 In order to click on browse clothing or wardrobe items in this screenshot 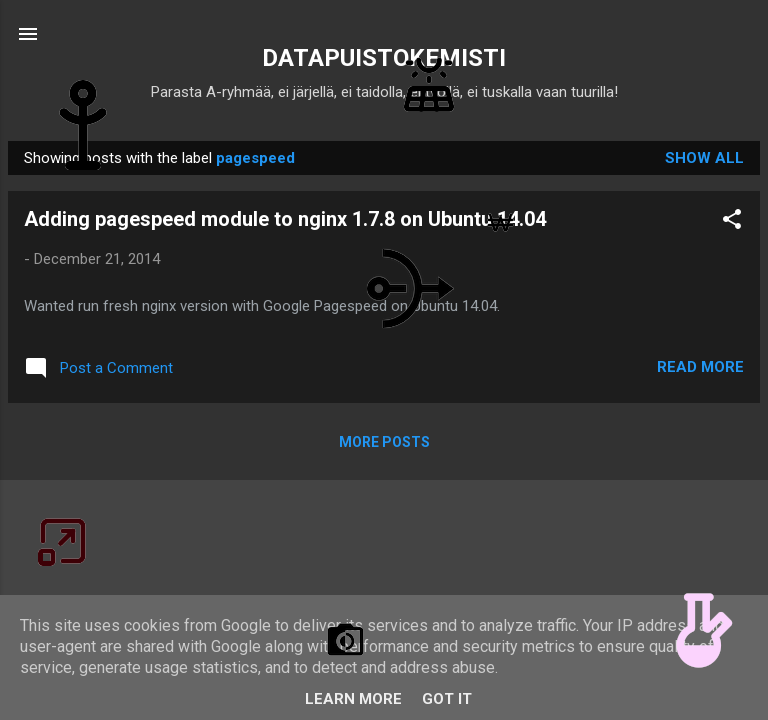, I will do `click(83, 125)`.